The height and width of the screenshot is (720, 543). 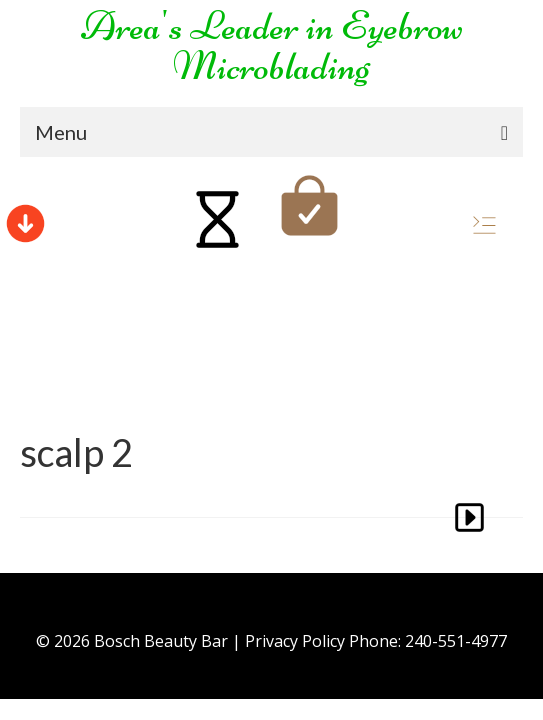 What do you see at coordinates (469, 517) in the screenshot?
I see `play media or start video` at bounding box center [469, 517].